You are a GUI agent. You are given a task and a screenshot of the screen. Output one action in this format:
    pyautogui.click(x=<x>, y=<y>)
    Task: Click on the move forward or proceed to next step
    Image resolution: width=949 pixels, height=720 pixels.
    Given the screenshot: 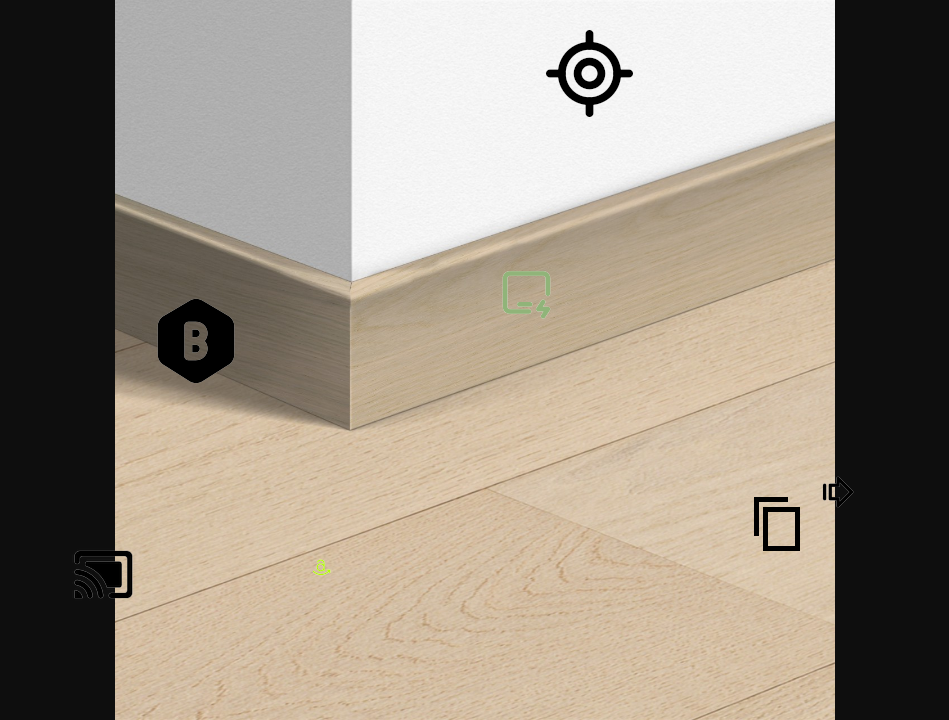 What is the action you would take?
    pyautogui.click(x=837, y=492)
    